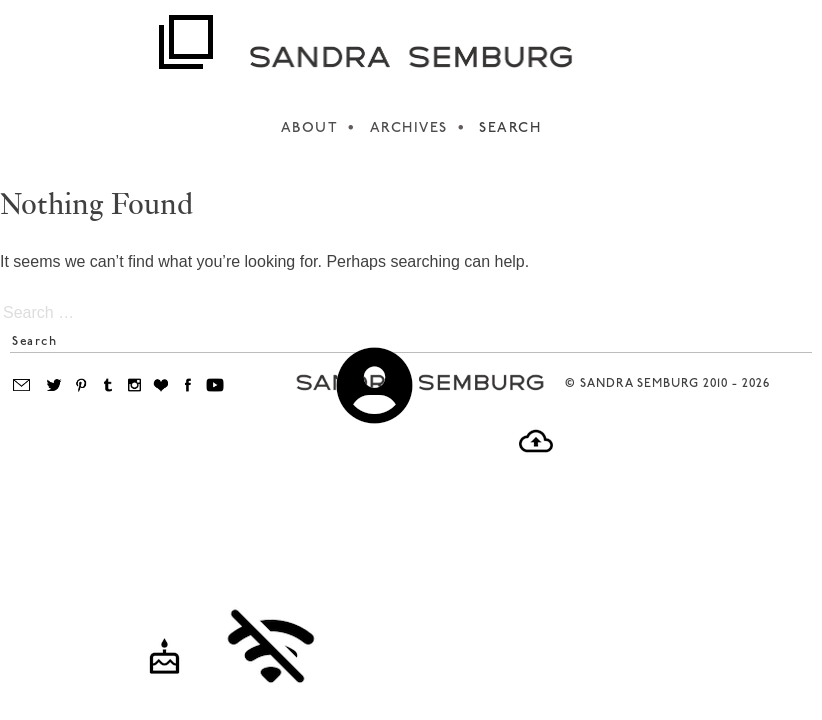 This screenshot has width=822, height=720. I want to click on view birthday or celebration events, so click(164, 657).